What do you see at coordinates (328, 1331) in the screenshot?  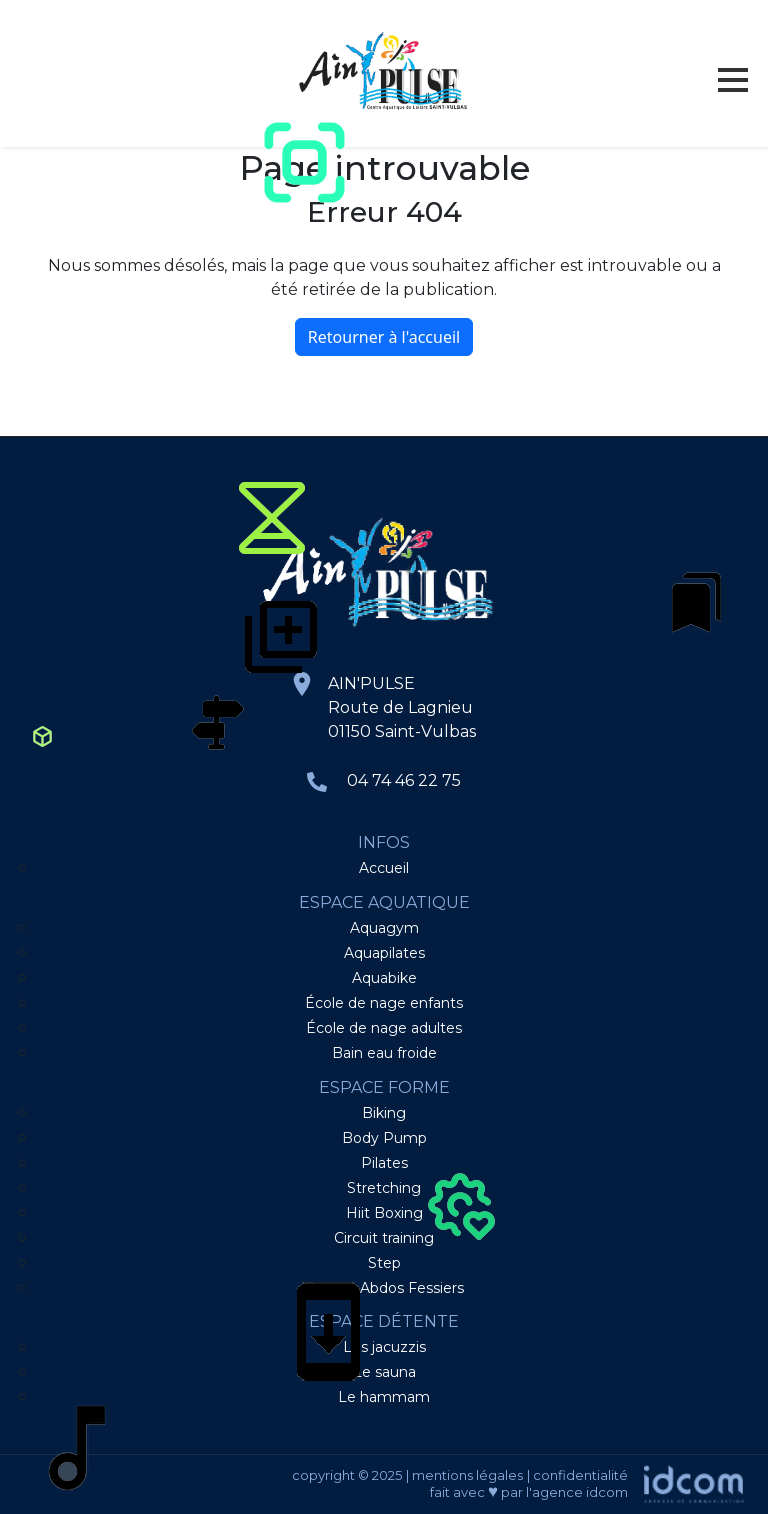 I see `download a system update to your device` at bounding box center [328, 1331].